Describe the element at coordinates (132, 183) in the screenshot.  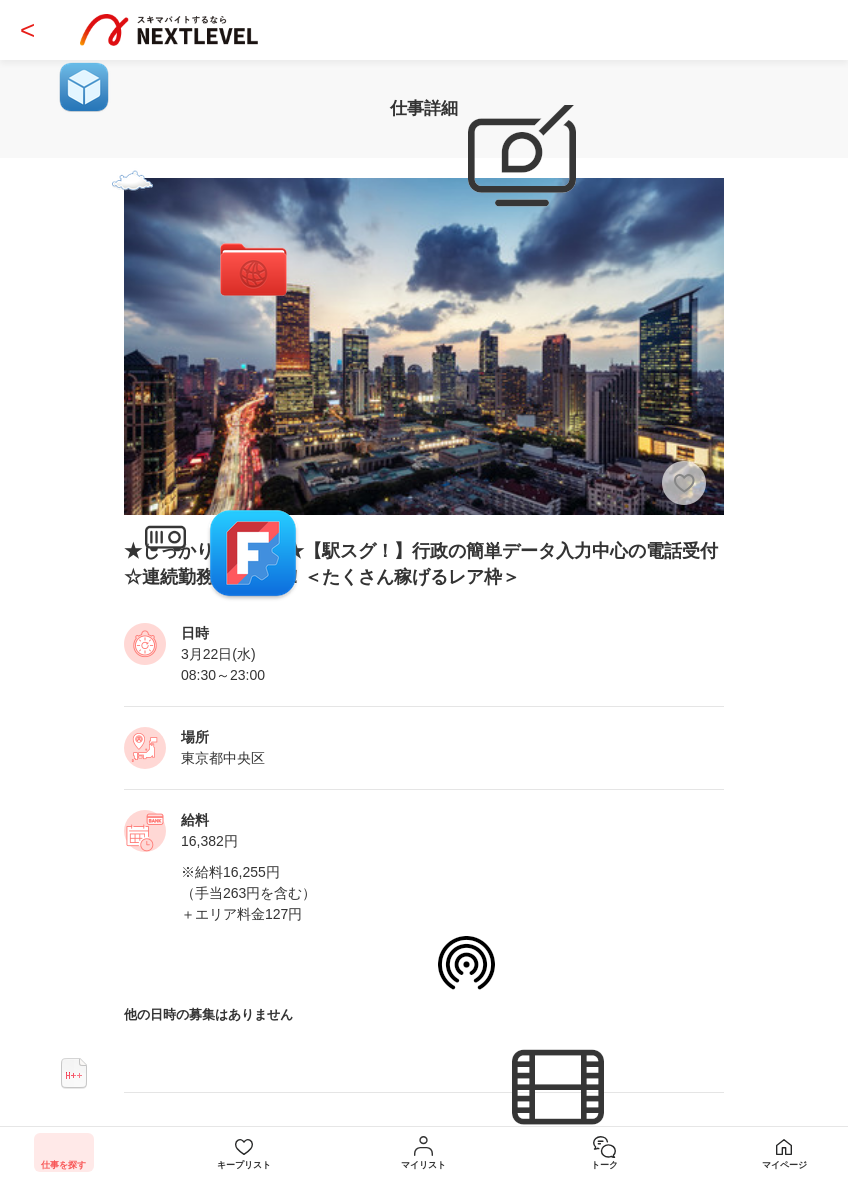
I see `indicates overcast or cloudy weather conditions` at that location.